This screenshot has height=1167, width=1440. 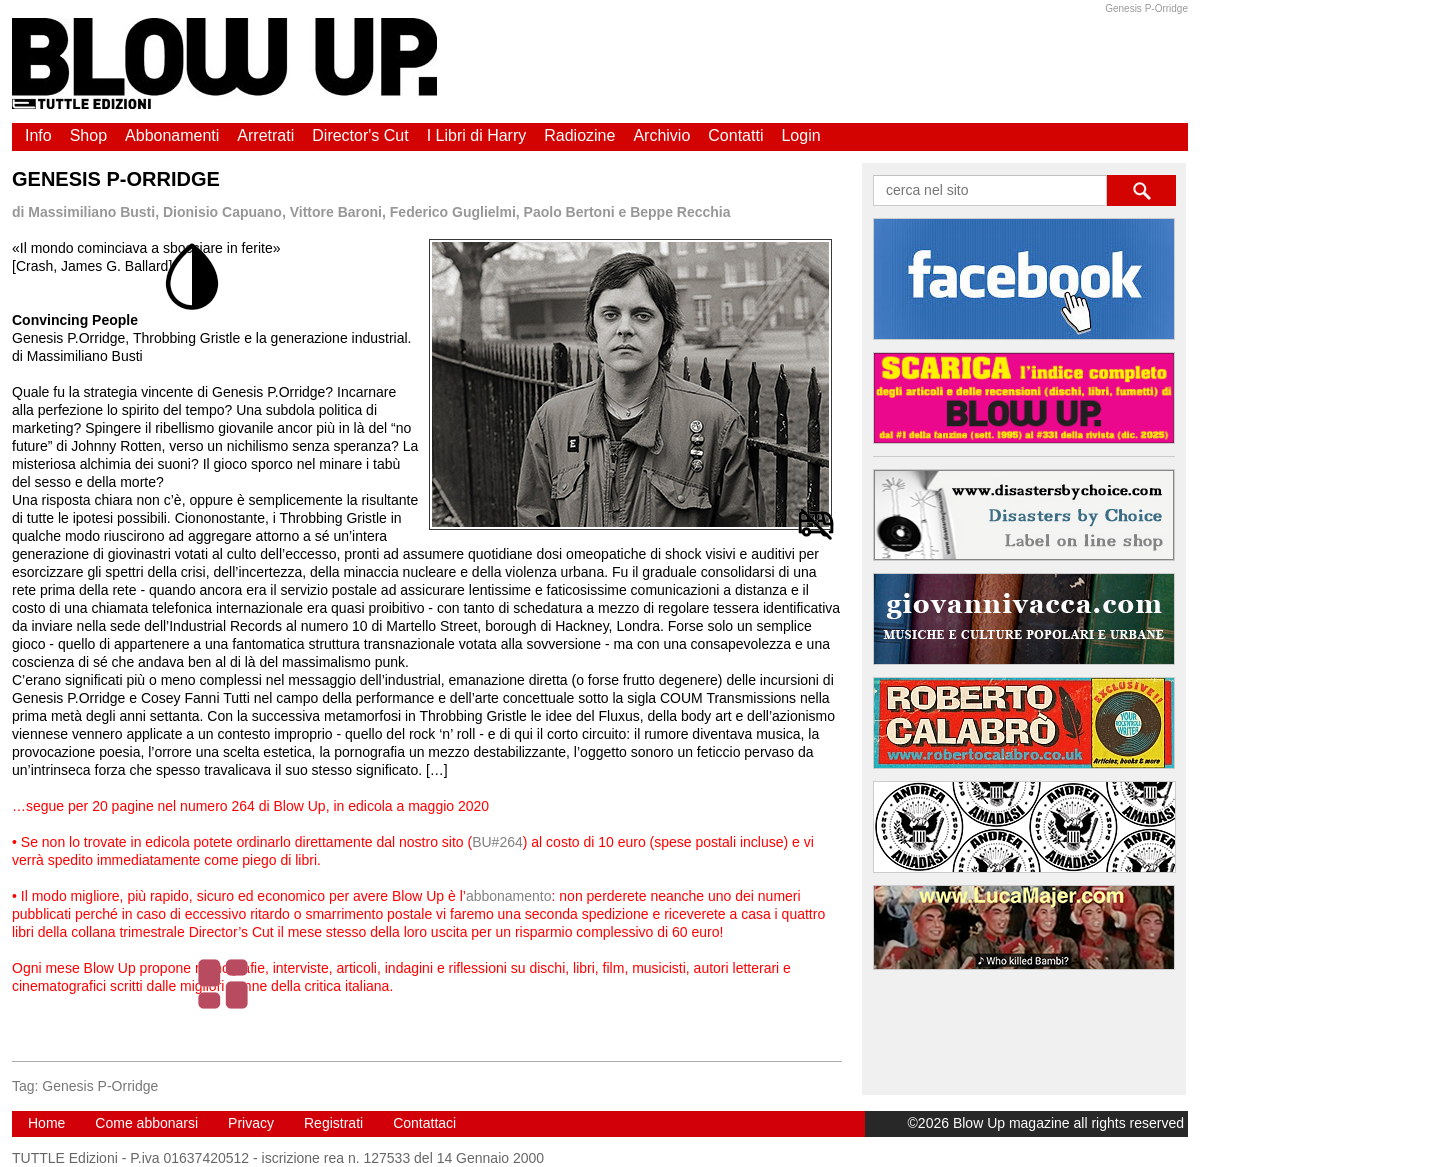 I want to click on bus service unavailable or cancelled, so click(x=816, y=524).